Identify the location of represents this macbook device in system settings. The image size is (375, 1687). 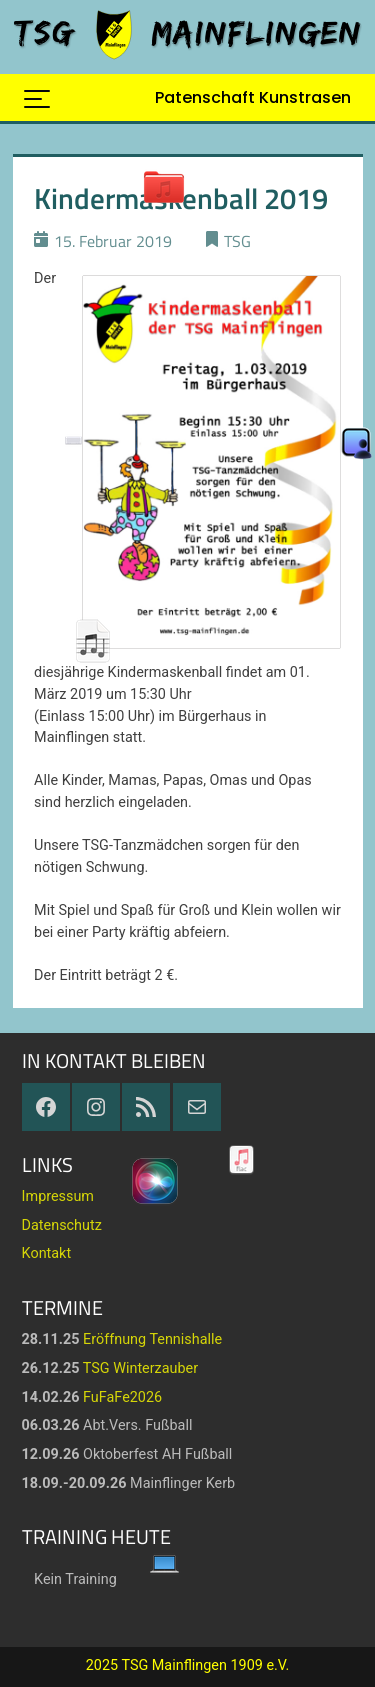
(164, 1561).